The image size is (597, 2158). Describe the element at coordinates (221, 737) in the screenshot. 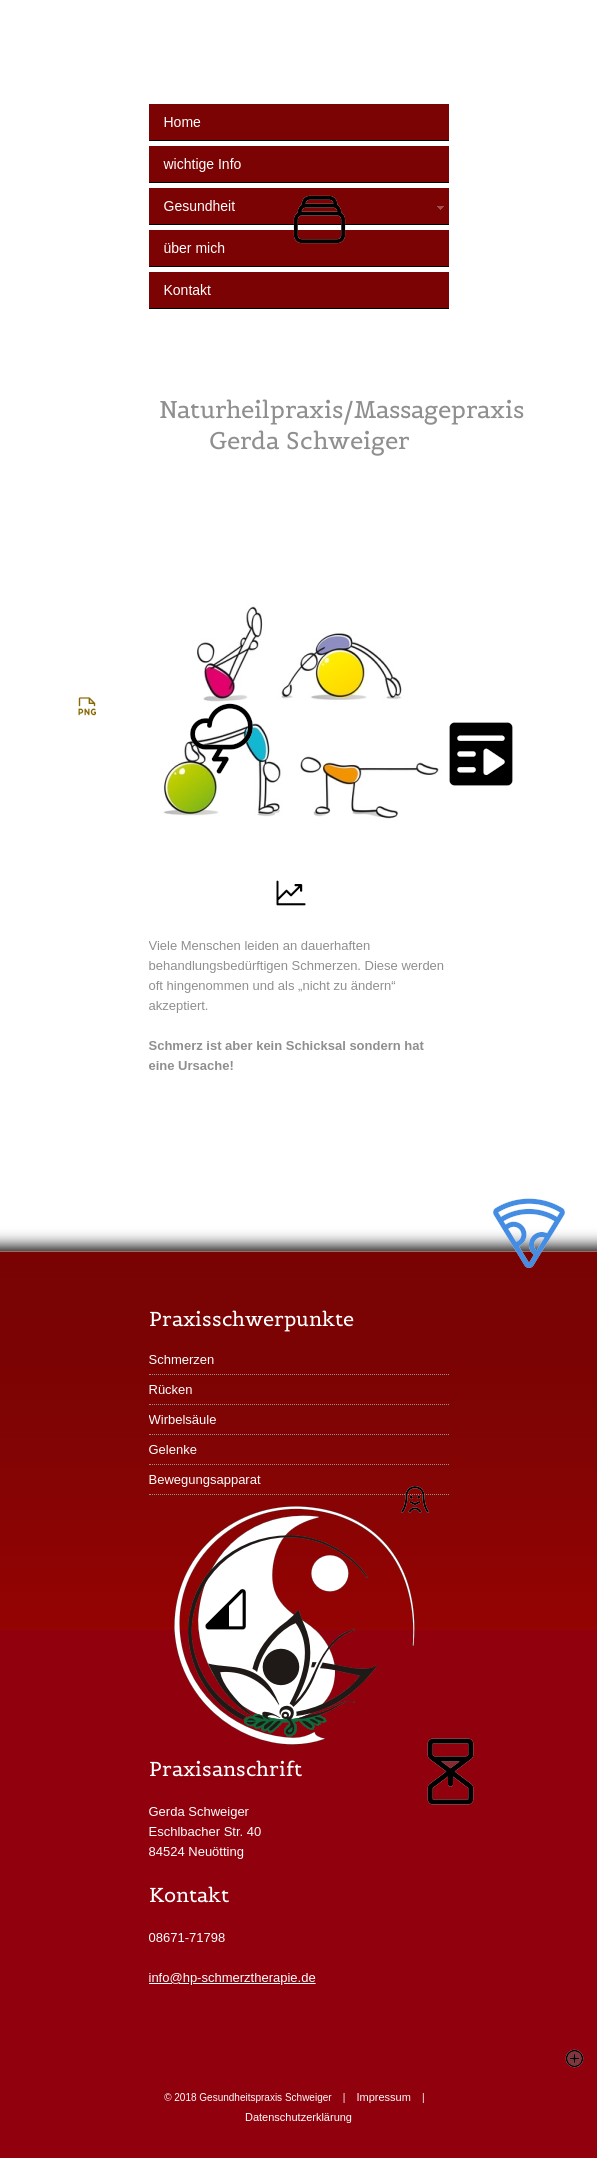

I see `indicates thunderstorm or severe weather conditions` at that location.